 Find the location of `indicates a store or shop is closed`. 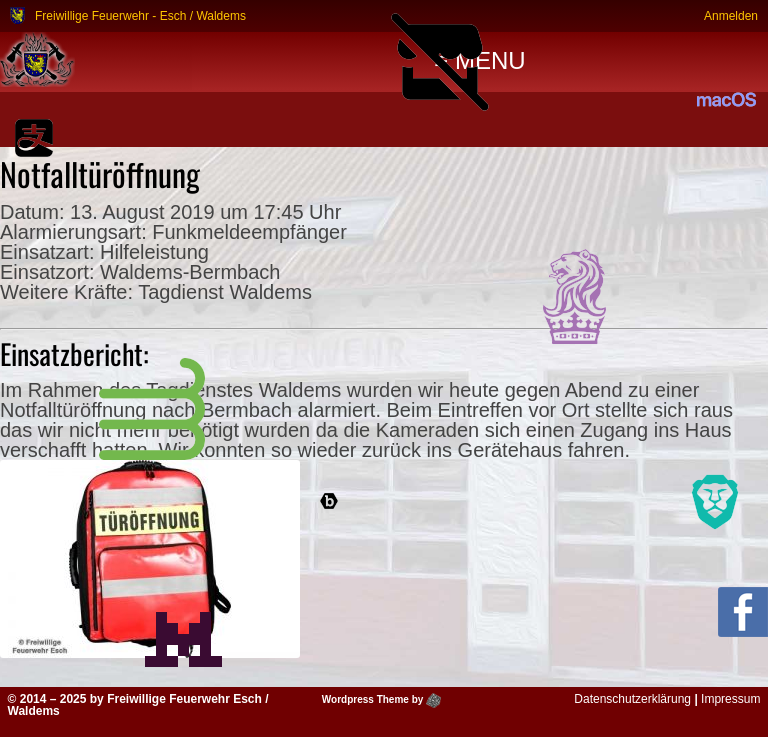

indicates a store or shop is closed is located at coordinates (440, 62).